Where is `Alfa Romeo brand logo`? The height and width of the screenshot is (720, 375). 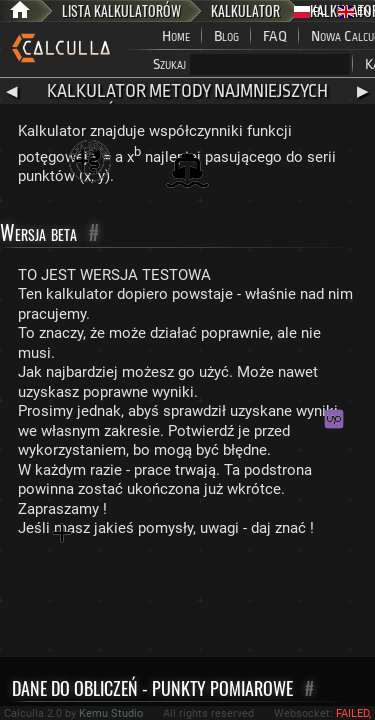
Alfa Romeo brand logo is located at coordinates (90, 161).